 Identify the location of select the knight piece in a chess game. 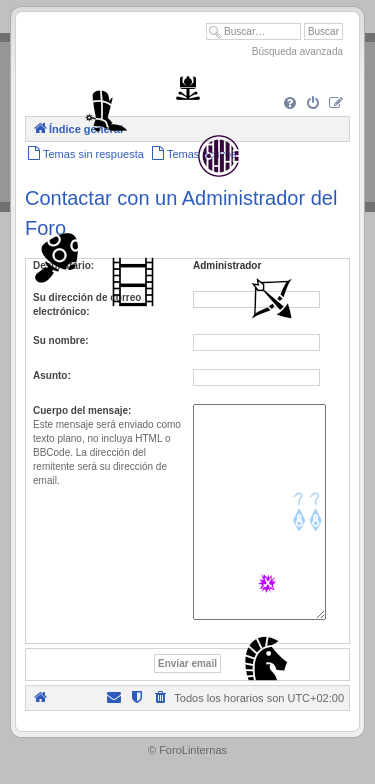
(266, 658).